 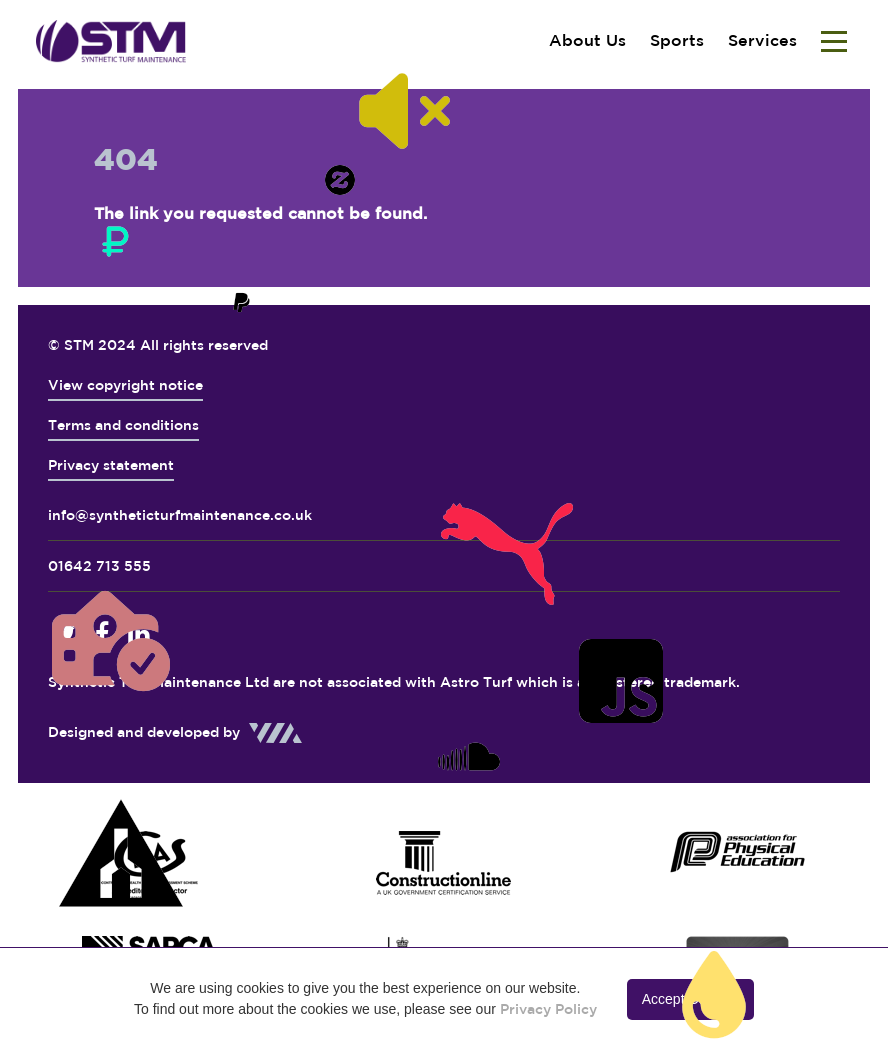 What do you see at coordinates (121, 853) in the screenshot?
I see `open the Trailforks app` at bounding box center [121, 853].